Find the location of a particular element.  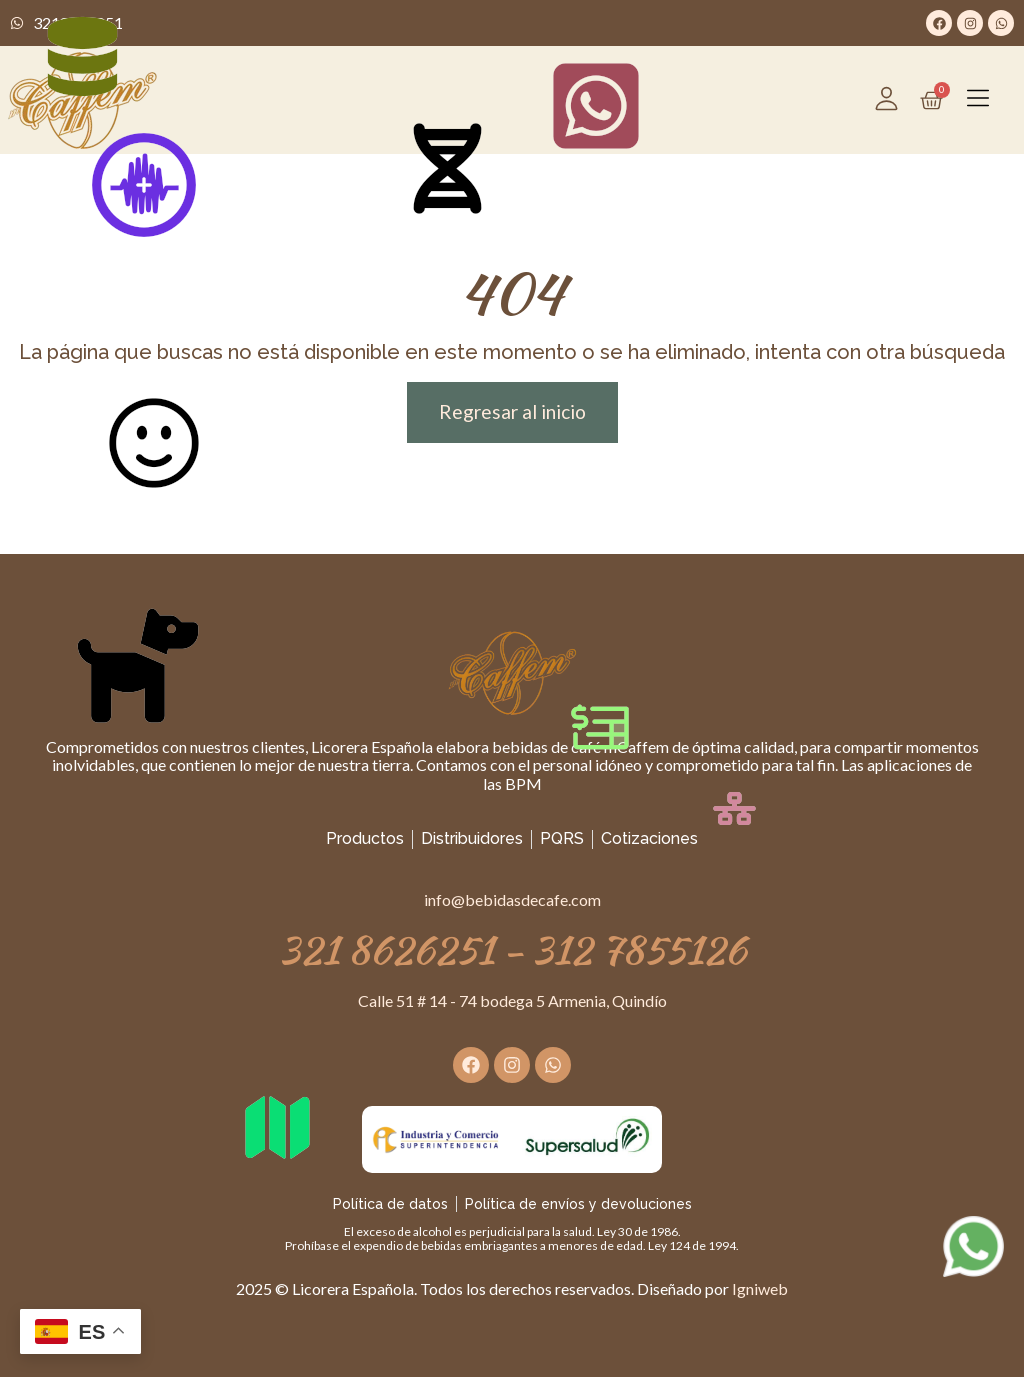

add an emoji or reaction is located at coordinates (154, 443).